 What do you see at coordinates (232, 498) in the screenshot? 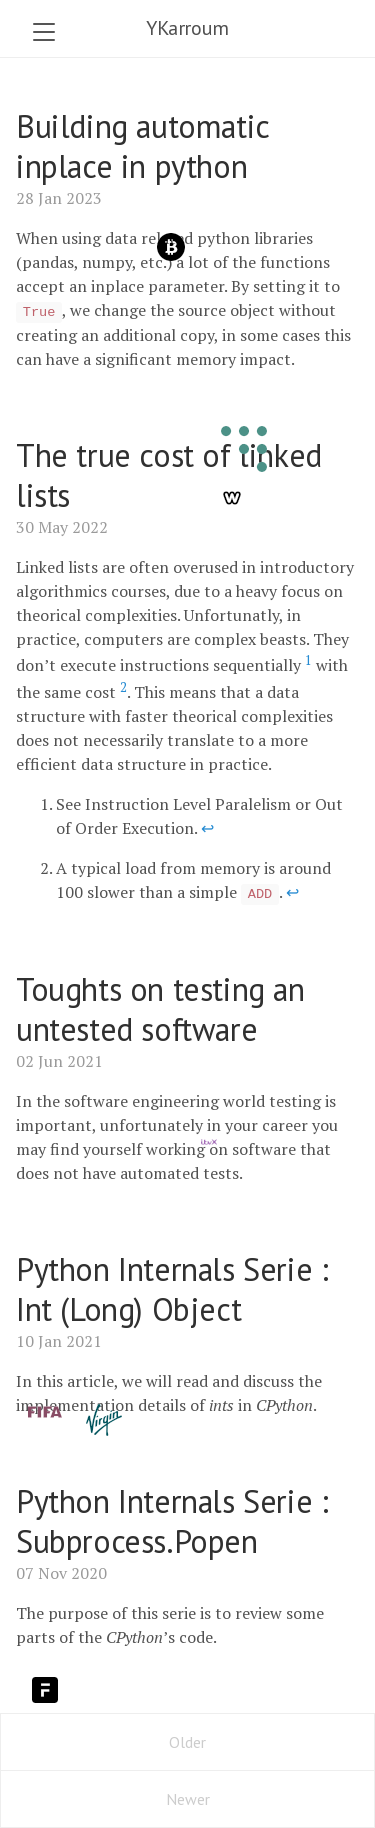
I see `weebly website builder logo` at bounding box center [232, 498].